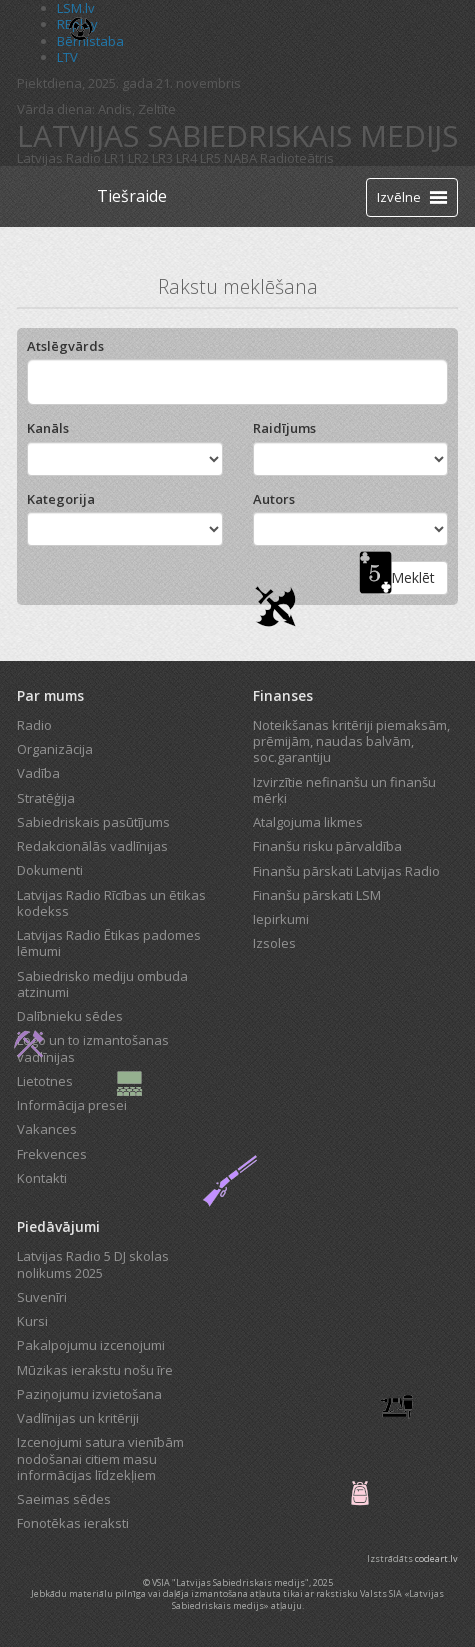 This screenshot has height=1647, width=475. Describe the element at coordinates (397, 1407) in the screenshot. I see `pneumatic stapler tool in a crafting or building game` at that location.